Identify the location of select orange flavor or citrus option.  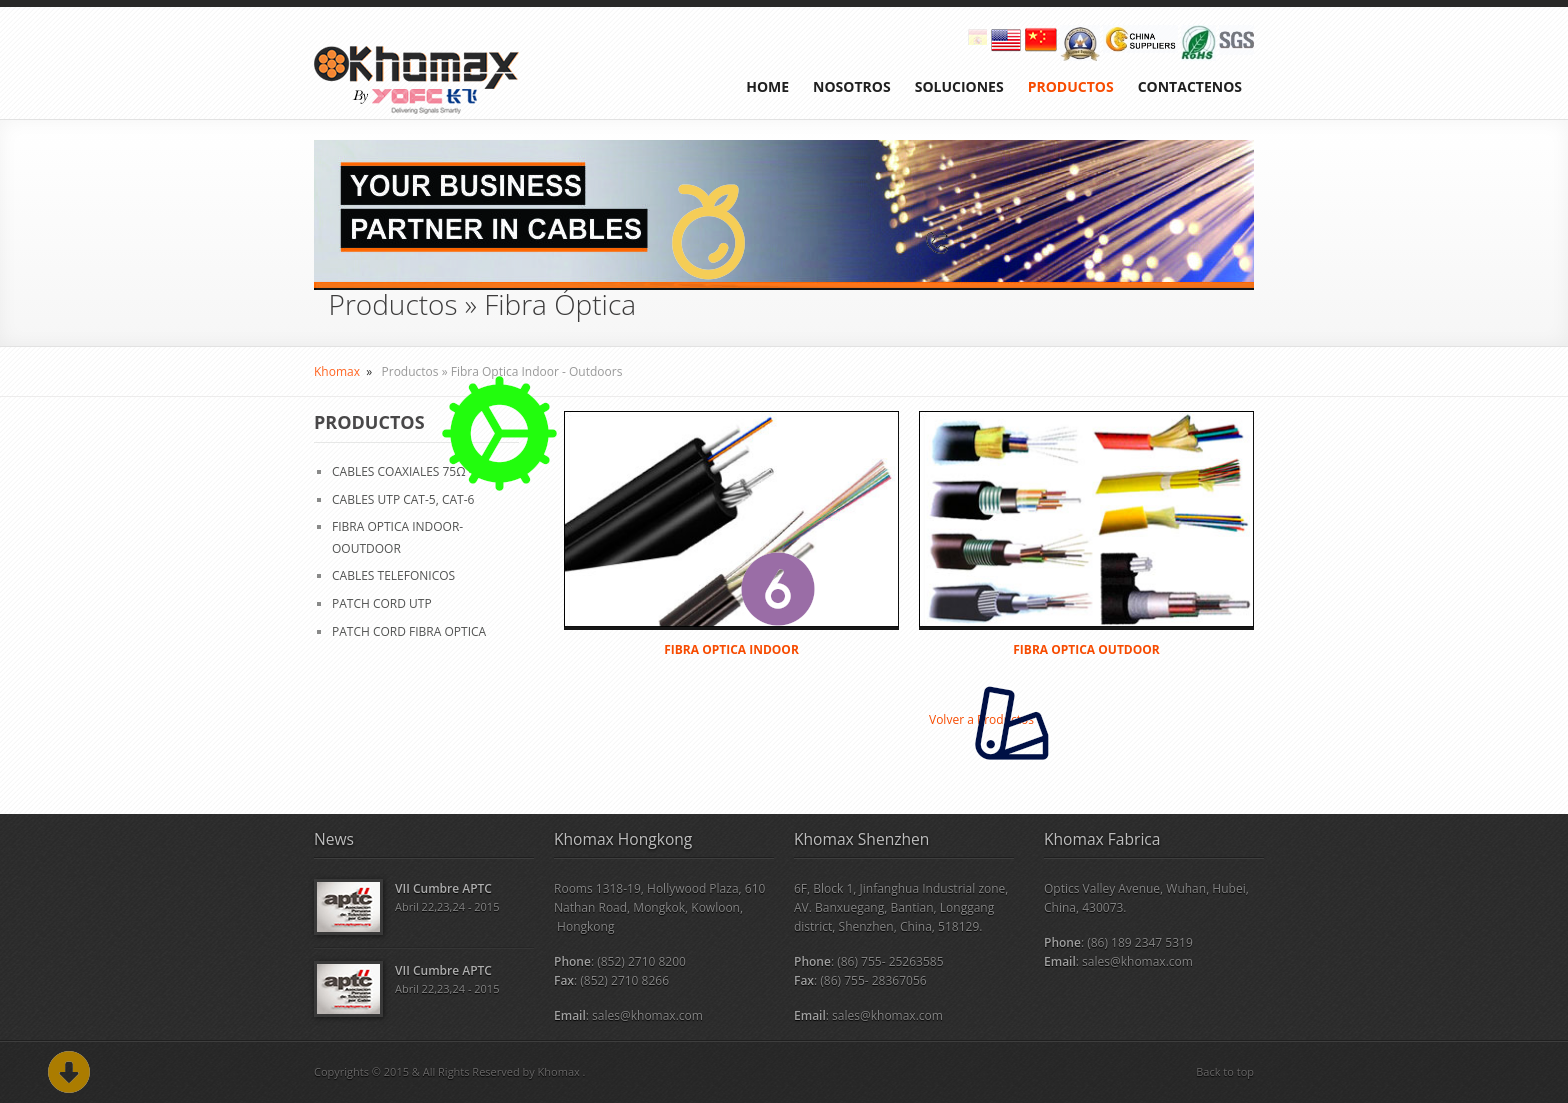
(708, 233).